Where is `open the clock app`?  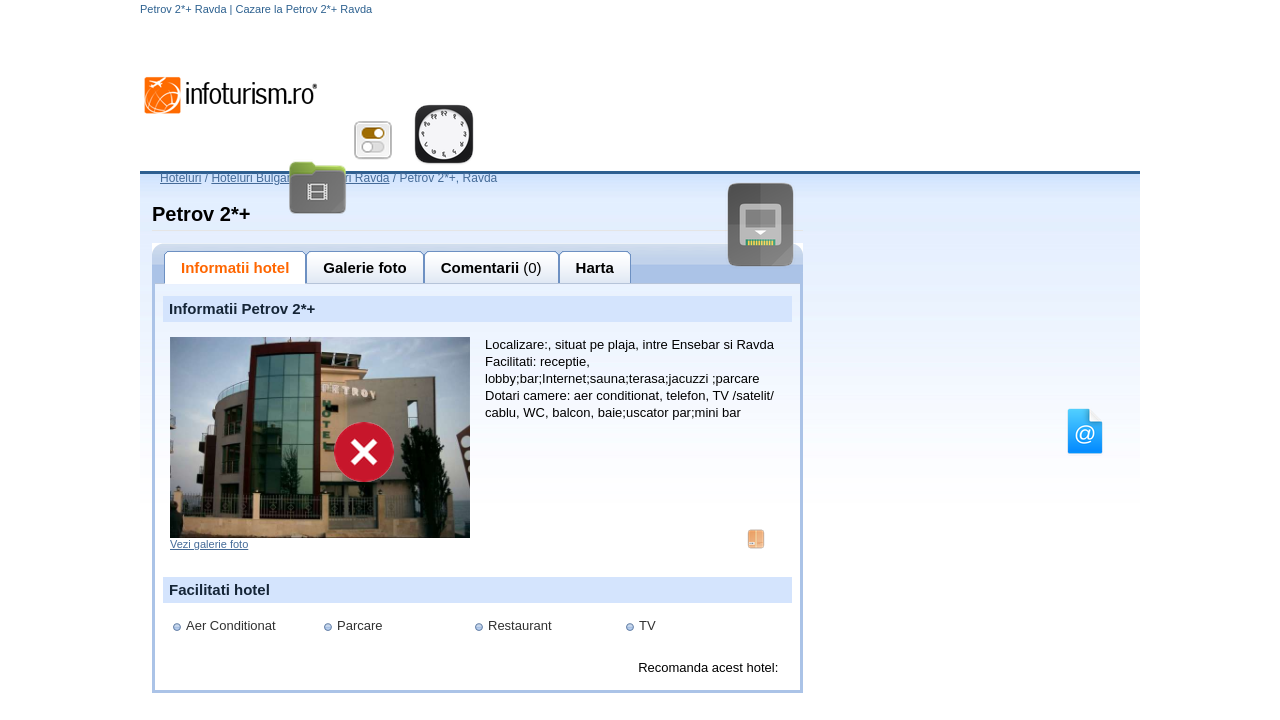 open the clock app is located at coordinates (444, 134).